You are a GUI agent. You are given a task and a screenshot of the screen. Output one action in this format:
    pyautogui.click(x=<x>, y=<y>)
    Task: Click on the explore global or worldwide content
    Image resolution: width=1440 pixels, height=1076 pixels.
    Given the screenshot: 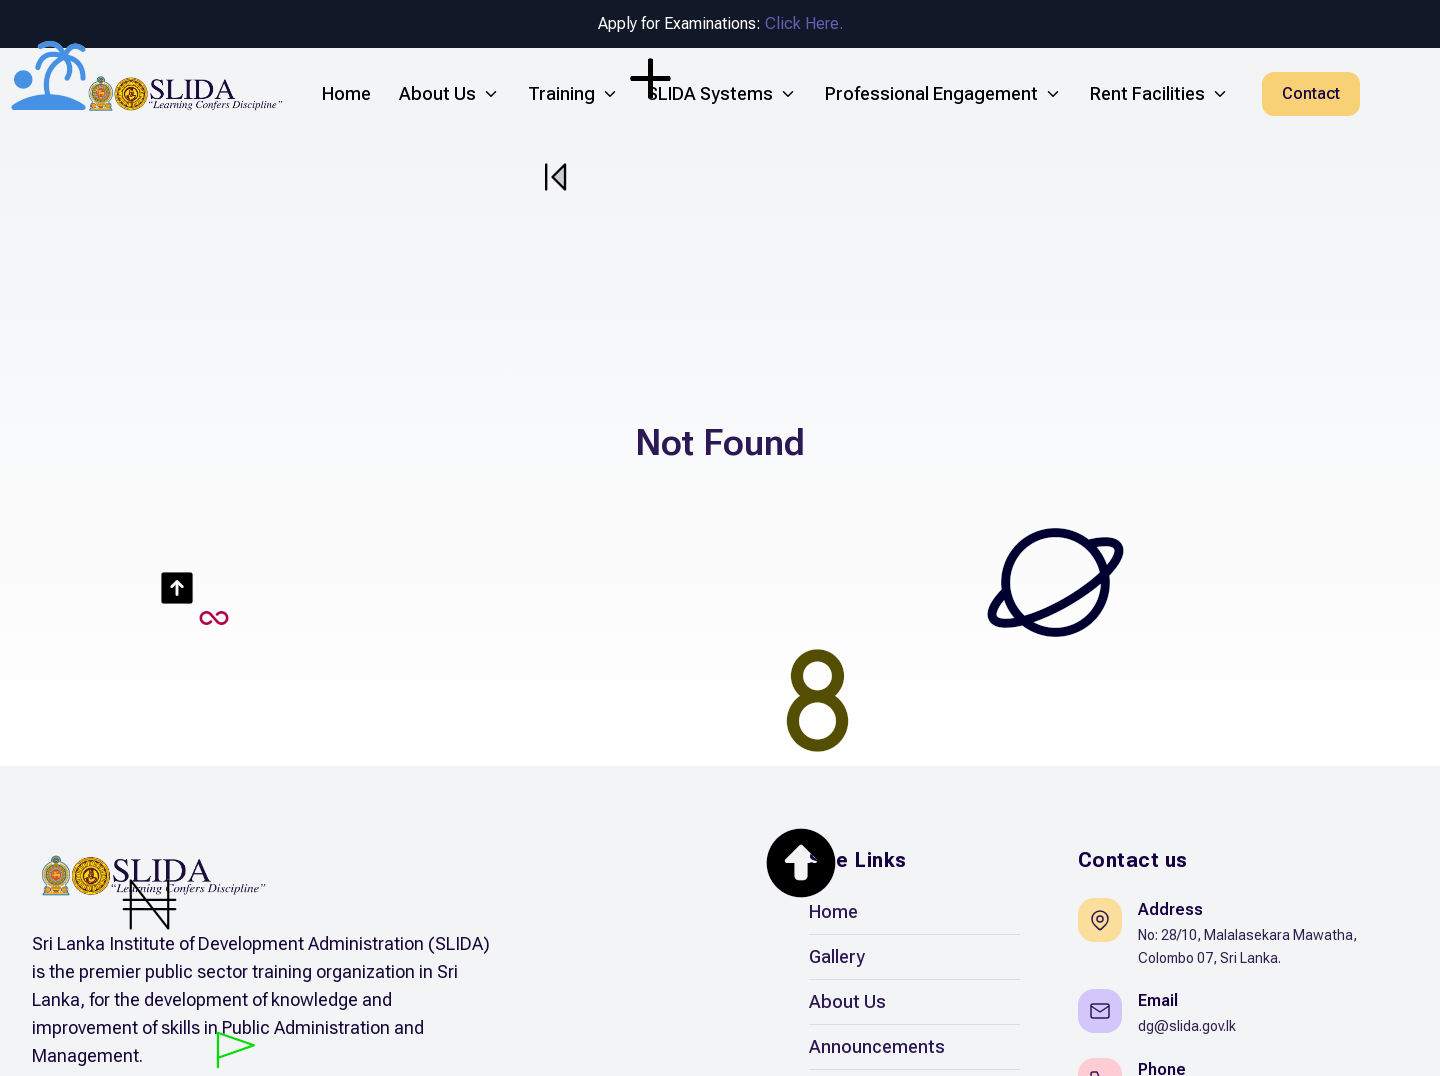 What is the action you would take?
    pyautogui.click(x=1055, y=582)
    